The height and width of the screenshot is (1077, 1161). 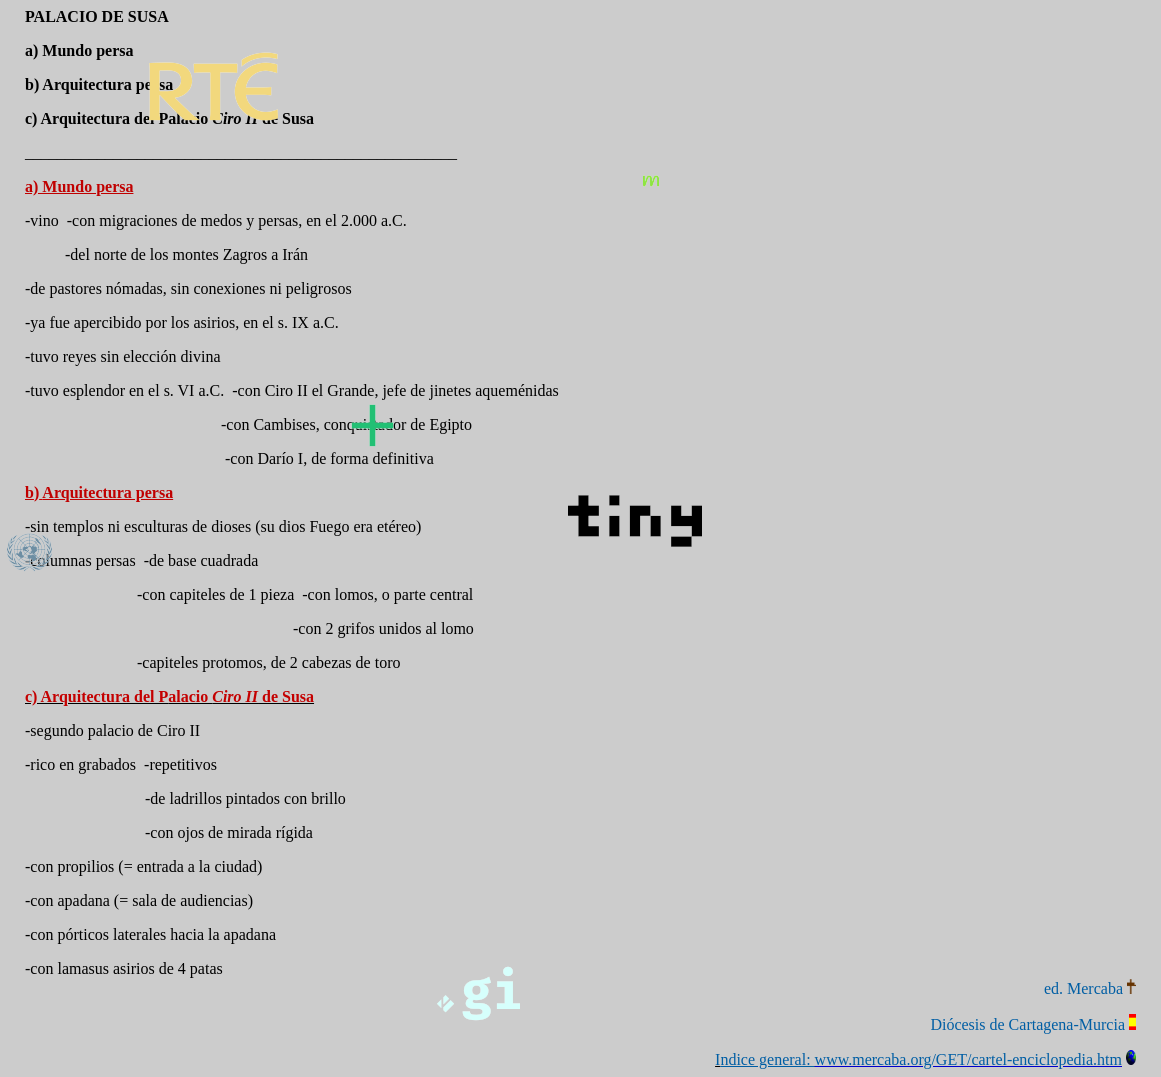 I want to click on add a new item, so click(x=372, y=425).